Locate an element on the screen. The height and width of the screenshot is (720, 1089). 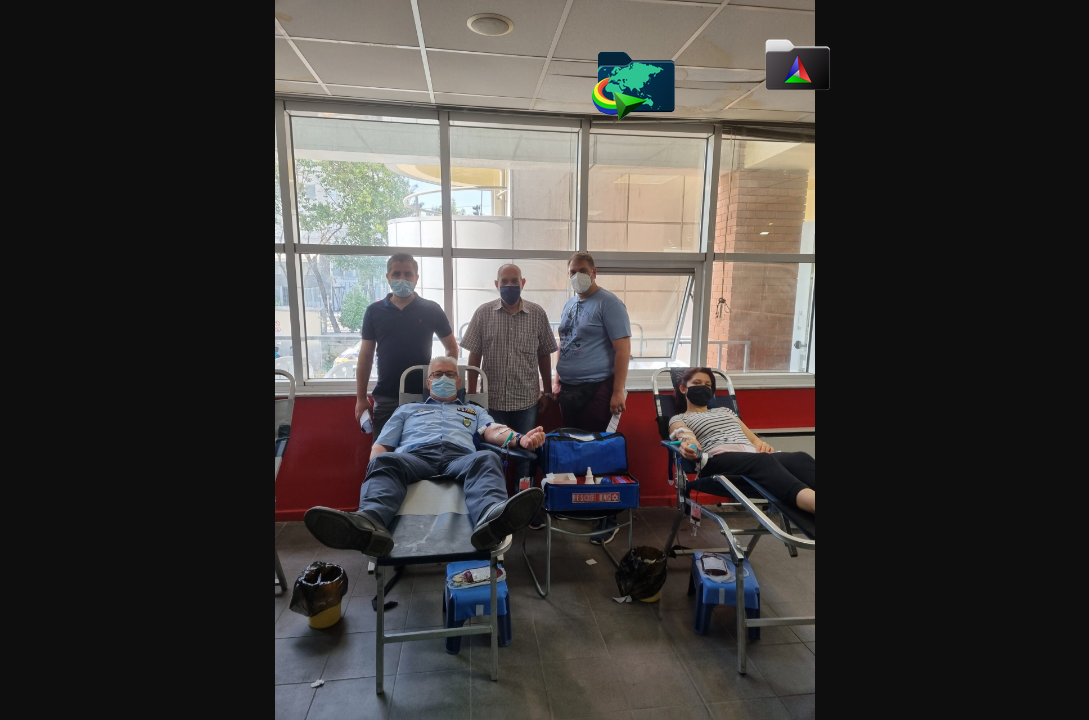
open internet download manager files folder is located at coordinates (636, 84).